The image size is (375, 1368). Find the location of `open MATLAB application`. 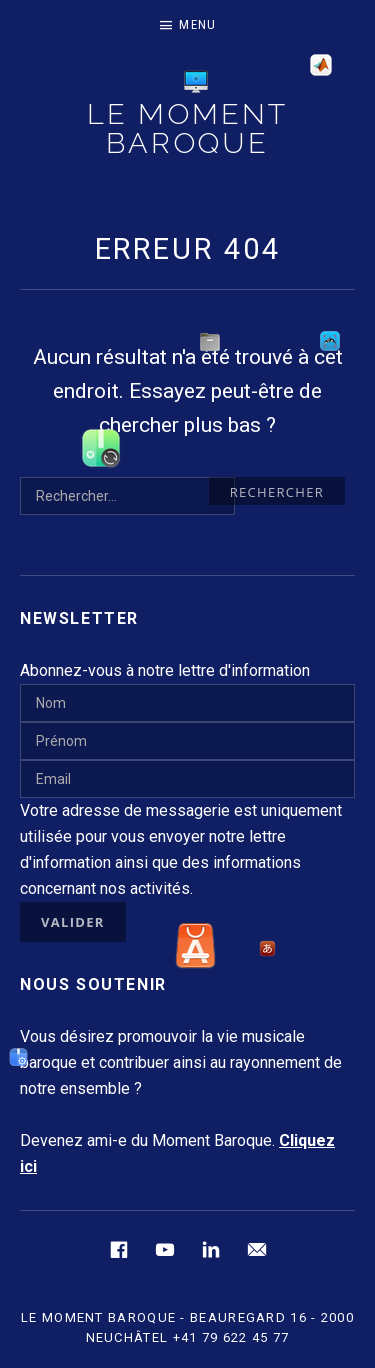

open MATLAB application is located at coordinates (321, 65).